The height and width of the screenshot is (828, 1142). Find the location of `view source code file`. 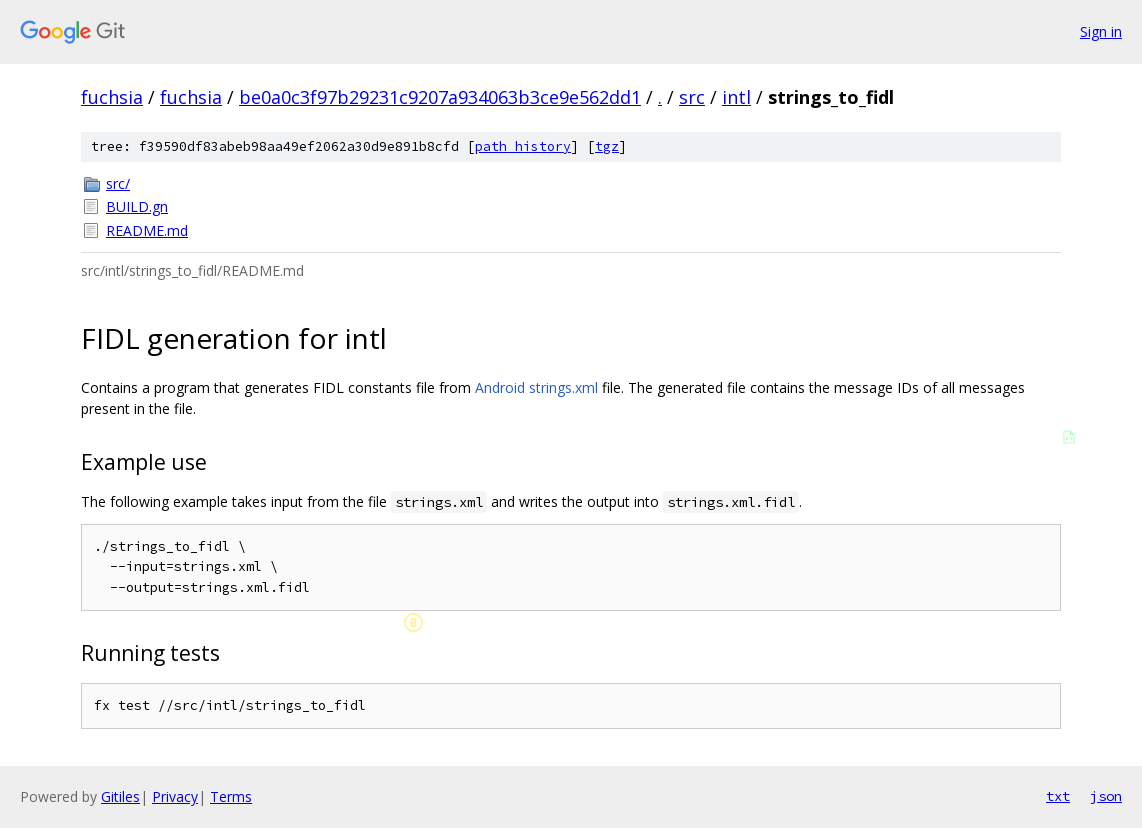

view source code file is located at coordinates (1069, 437).